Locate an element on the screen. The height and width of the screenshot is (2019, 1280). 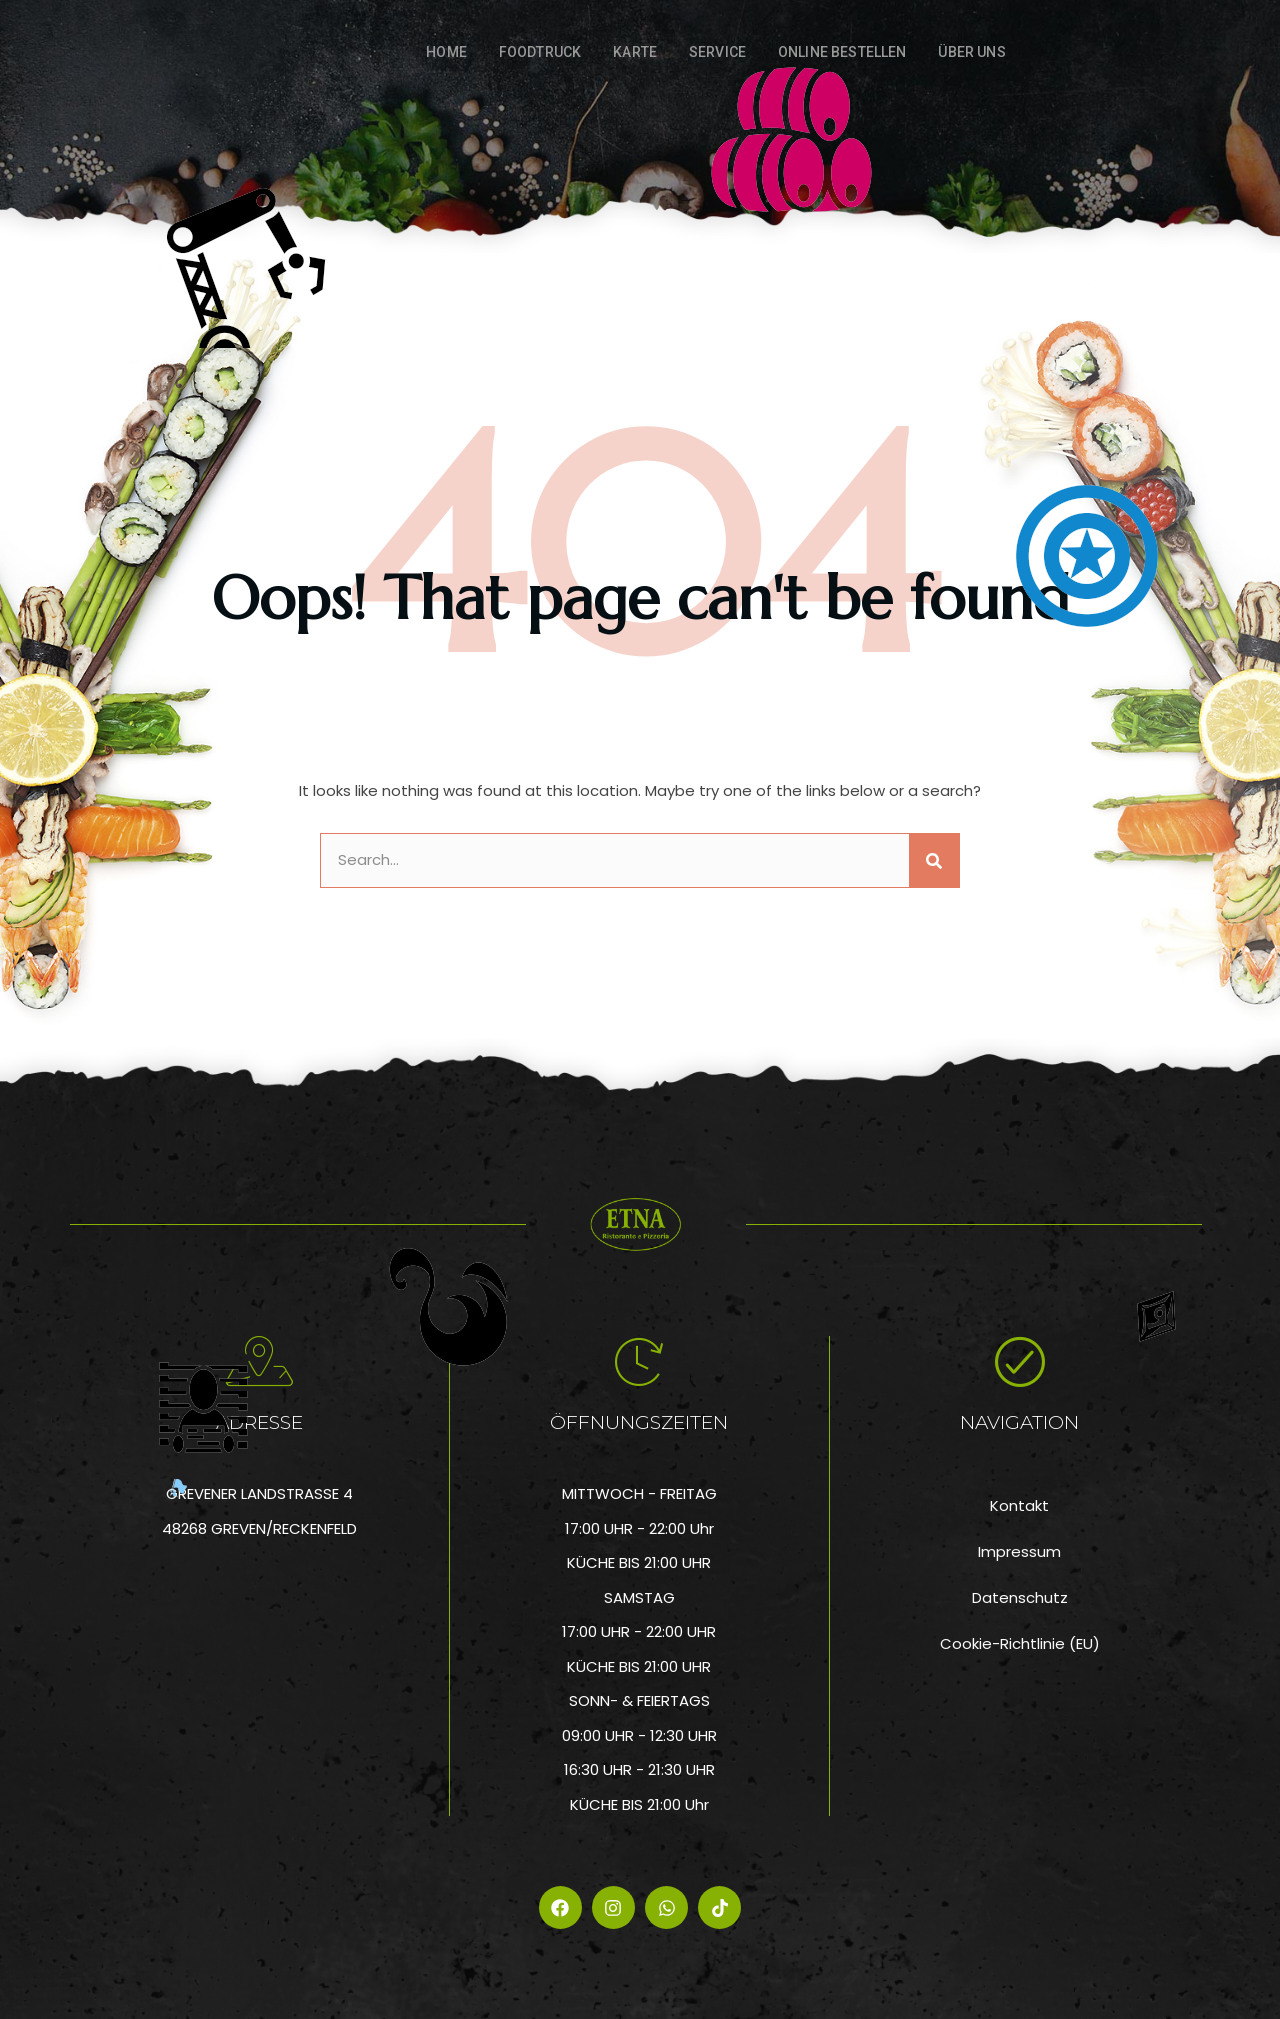
declare a truce or ceasefire in game is located at coordinates (178, 1487).